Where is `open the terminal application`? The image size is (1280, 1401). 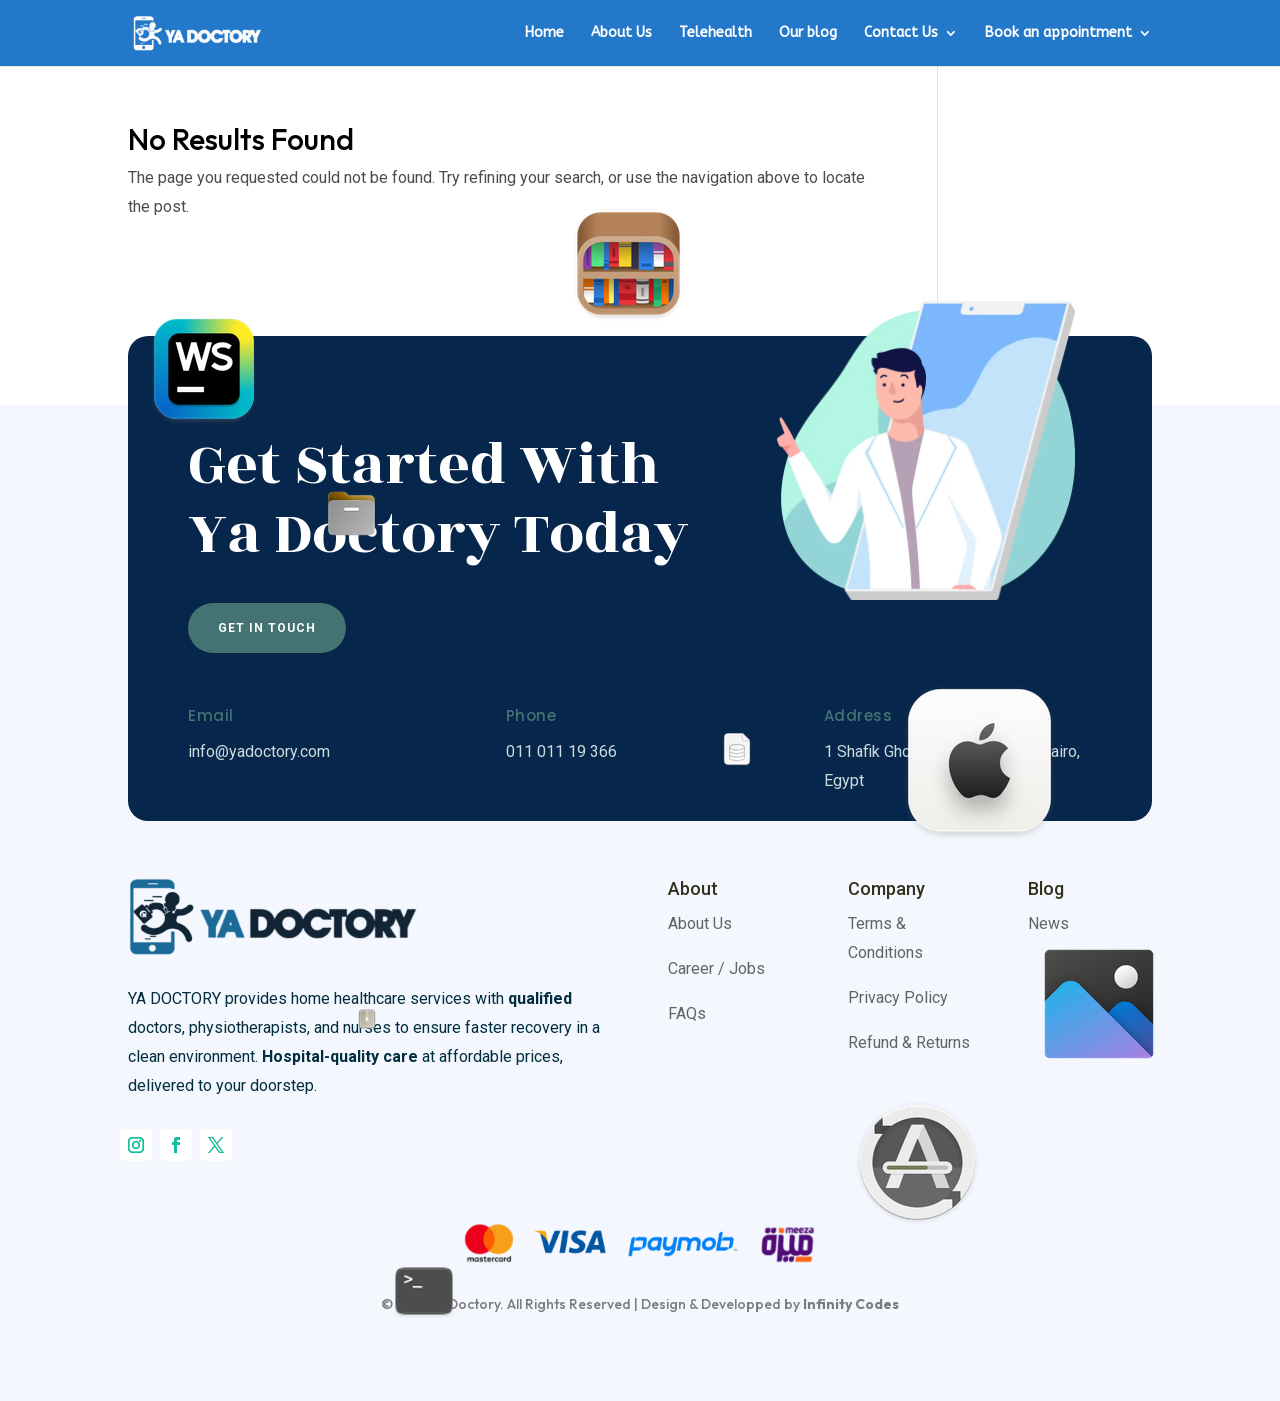
open the terminal application is located at coordinates (424, 1291).